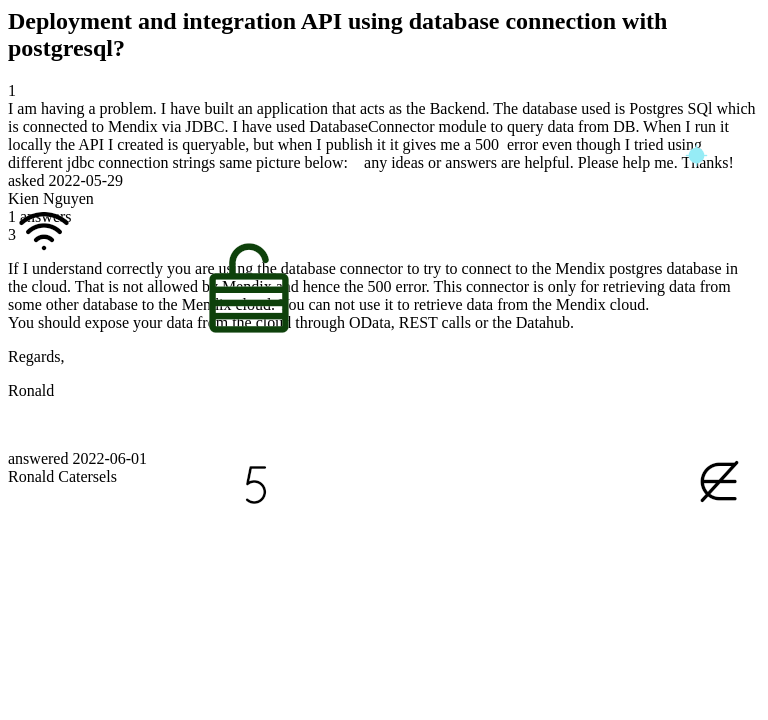 This screenshot has width=768, height=720. Describe the element at coordinates (44, 230) in the screenshot. I see `indicates active wireless network connection` at that location.